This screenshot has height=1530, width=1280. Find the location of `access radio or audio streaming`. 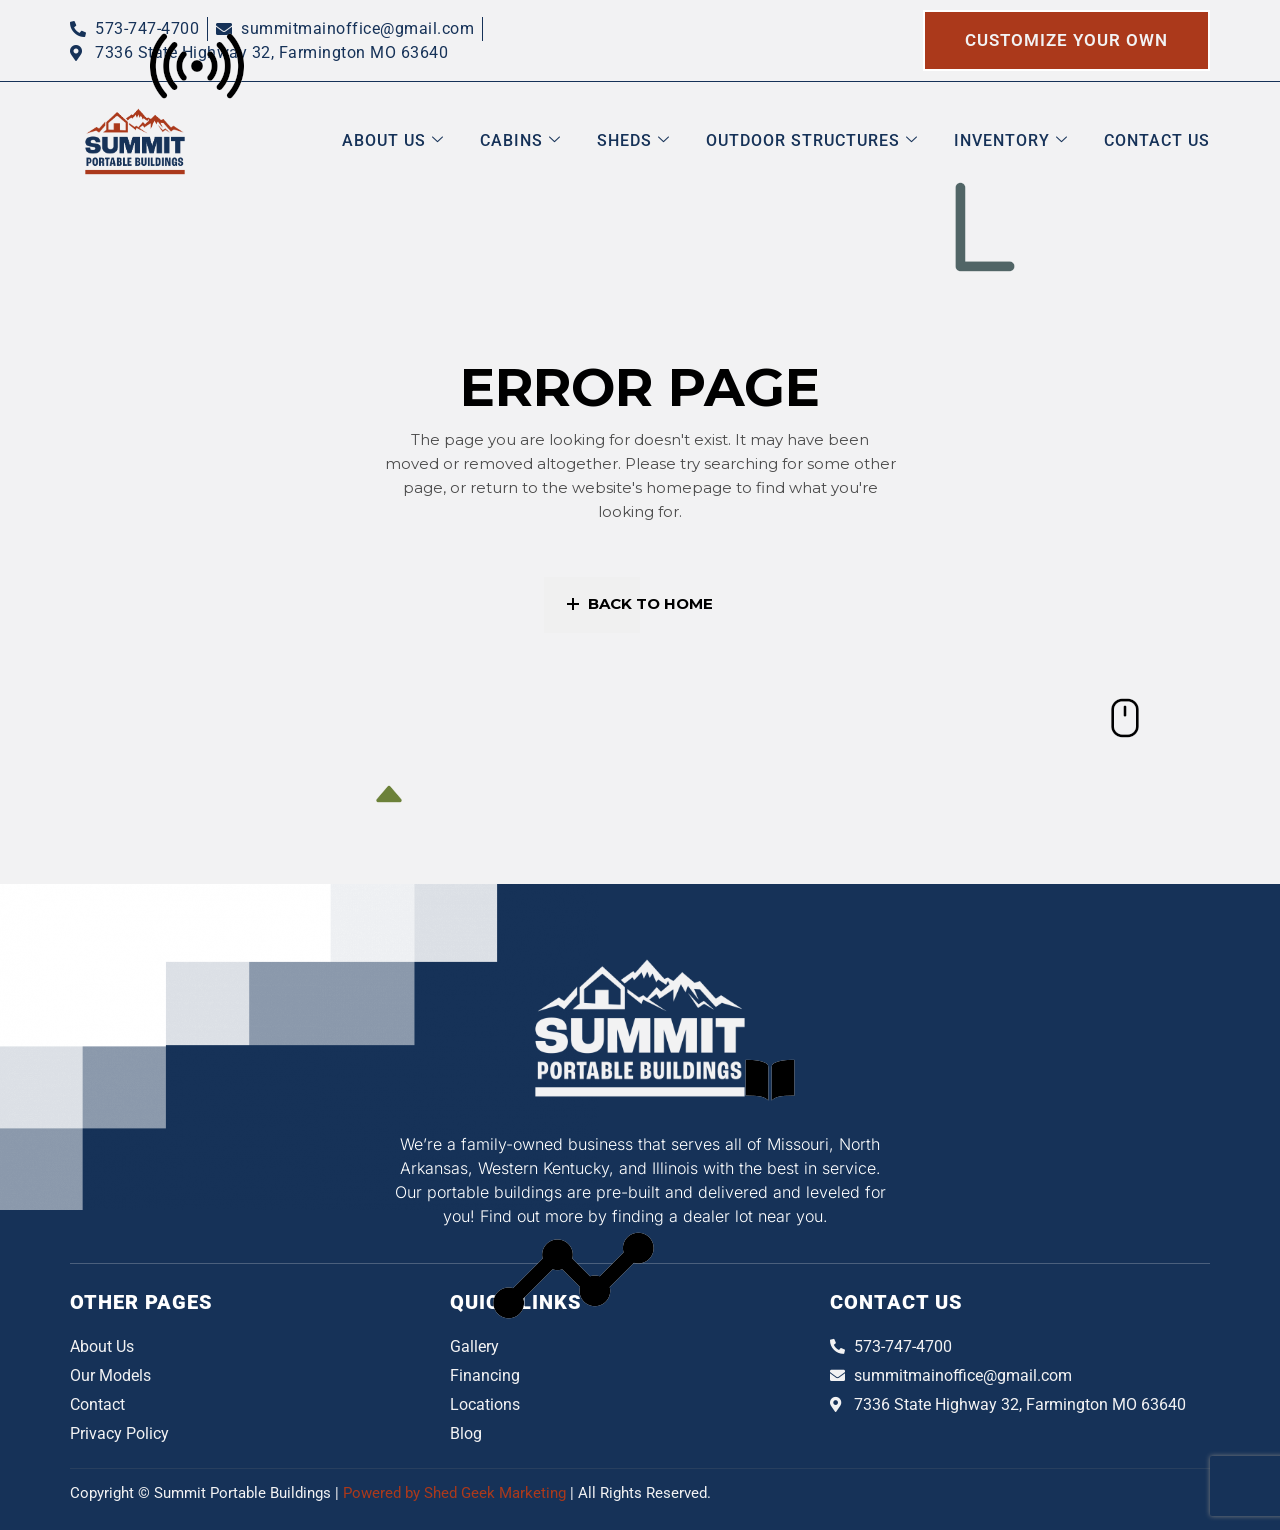

access radio or audio streaming is located at coordinates (197, 66).